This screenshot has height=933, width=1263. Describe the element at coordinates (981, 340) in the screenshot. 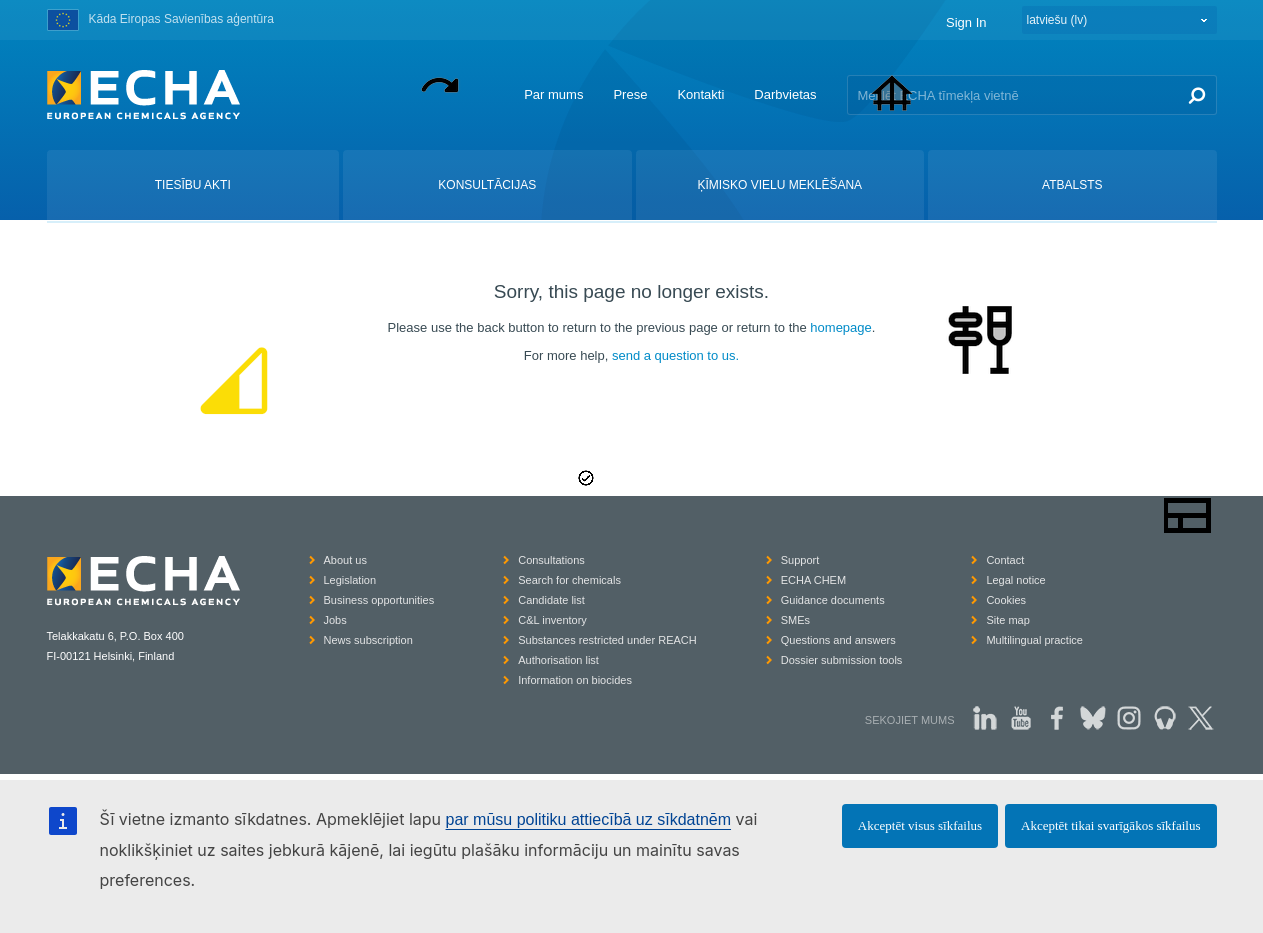

I see `browse tapas or small plates menu` at that location.